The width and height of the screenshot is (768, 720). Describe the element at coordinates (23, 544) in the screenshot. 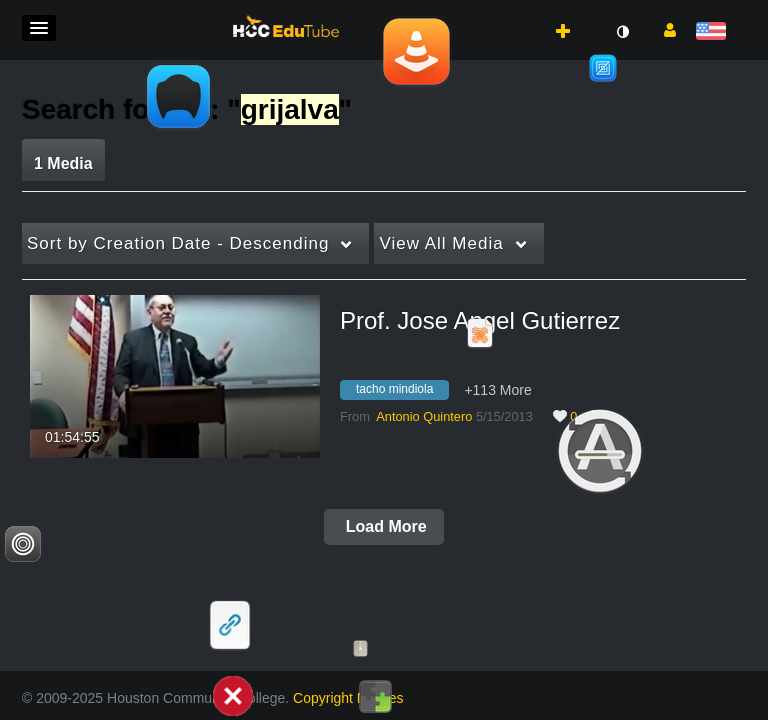

I see `open zen browser app` at that location.